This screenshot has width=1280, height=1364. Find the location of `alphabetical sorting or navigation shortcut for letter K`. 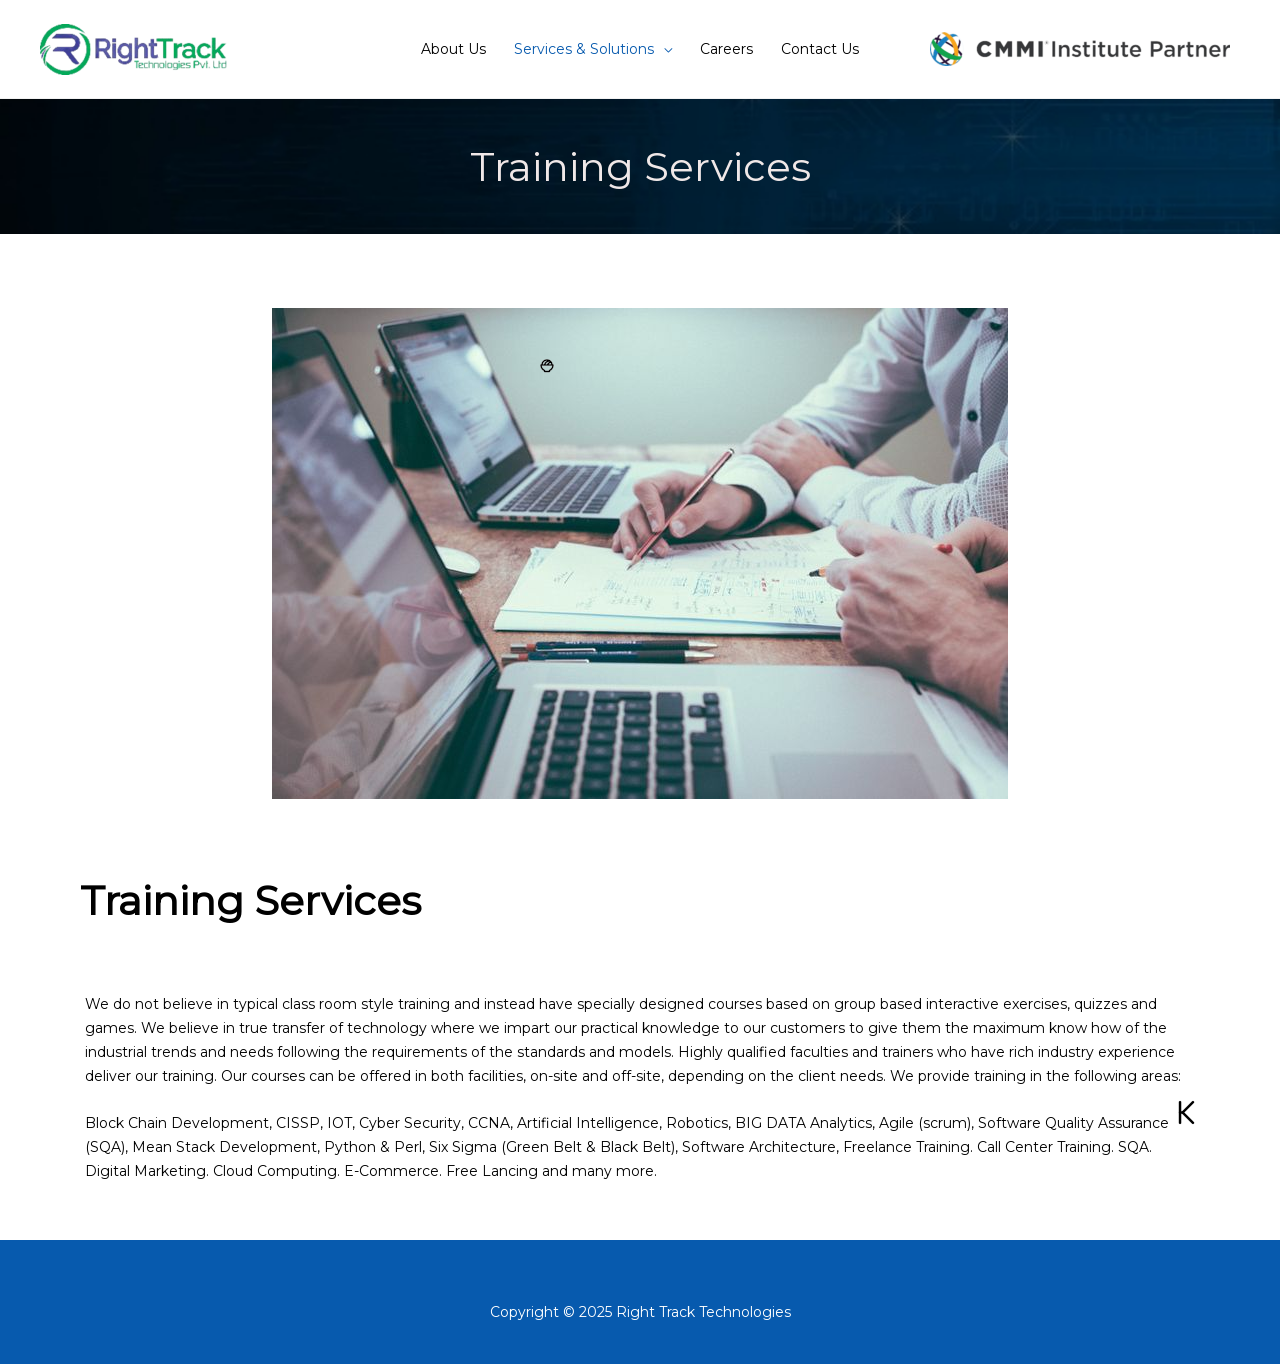

alphabetical sorting or navigation shortcut for letter K is located at coordinates (1186, 1112).